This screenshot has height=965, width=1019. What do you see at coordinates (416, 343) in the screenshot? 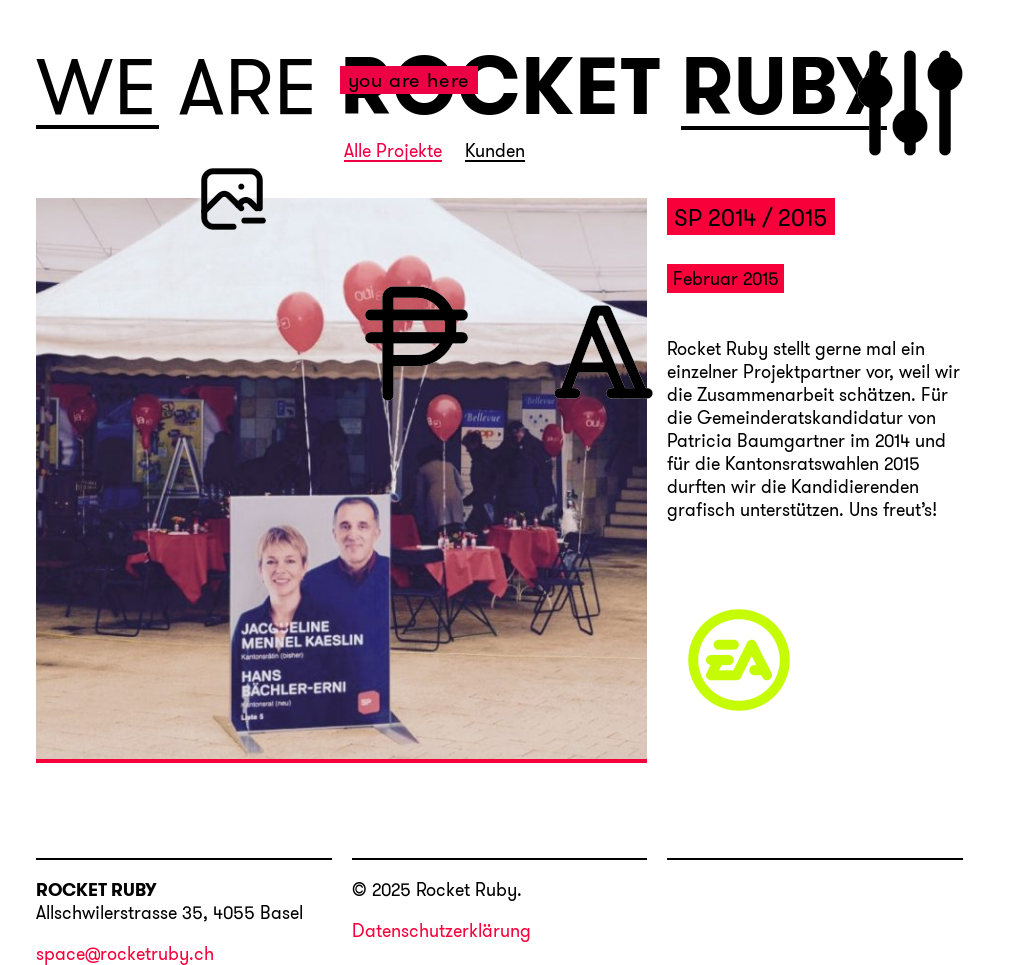
I see `indicates philippine peso currency` at bounding box center [416, 343].